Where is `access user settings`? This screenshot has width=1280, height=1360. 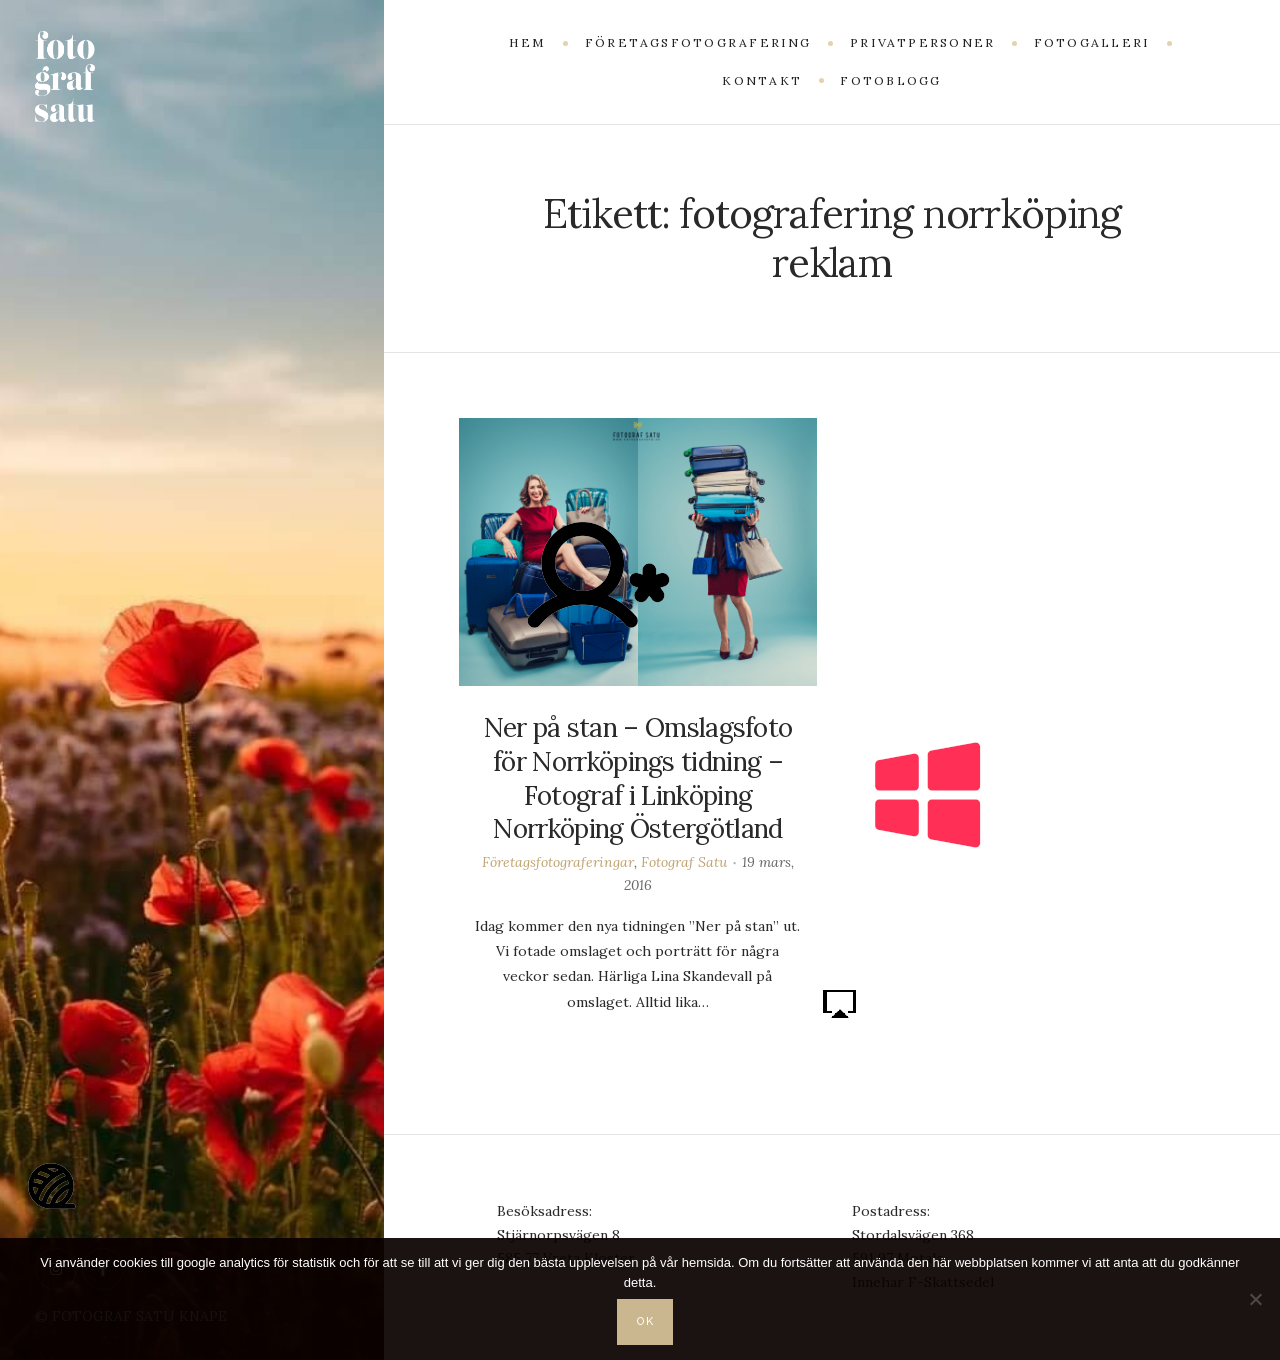 access user settings is located at coordinates (596, 579).